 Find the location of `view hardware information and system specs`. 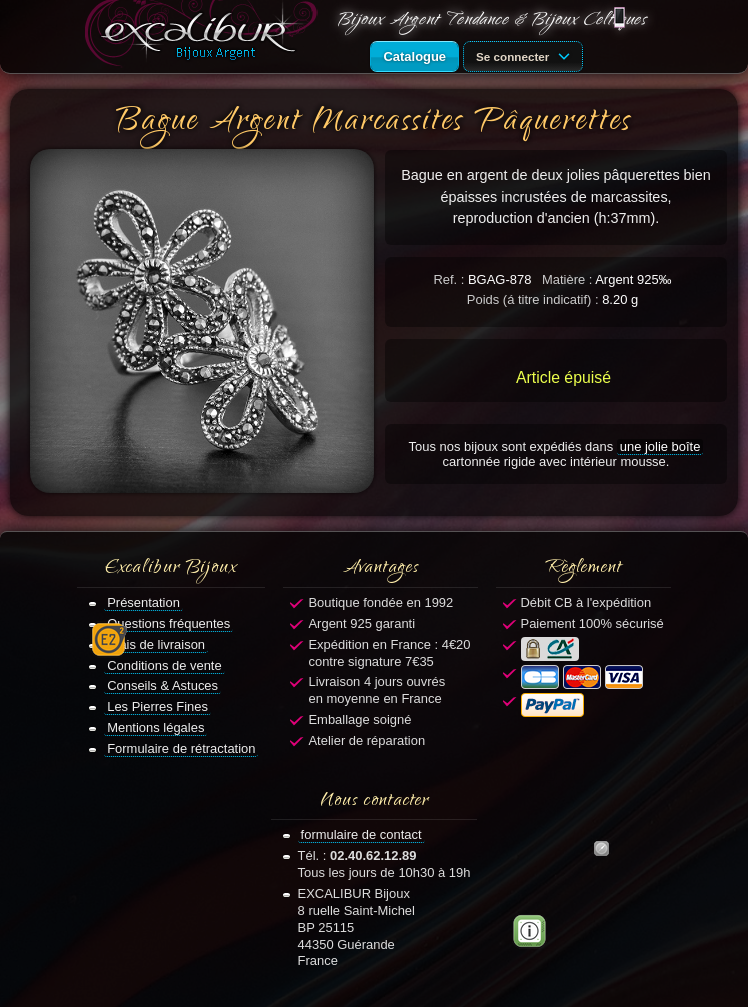

view hardware information and system specs is located at coordinates (529, 931).